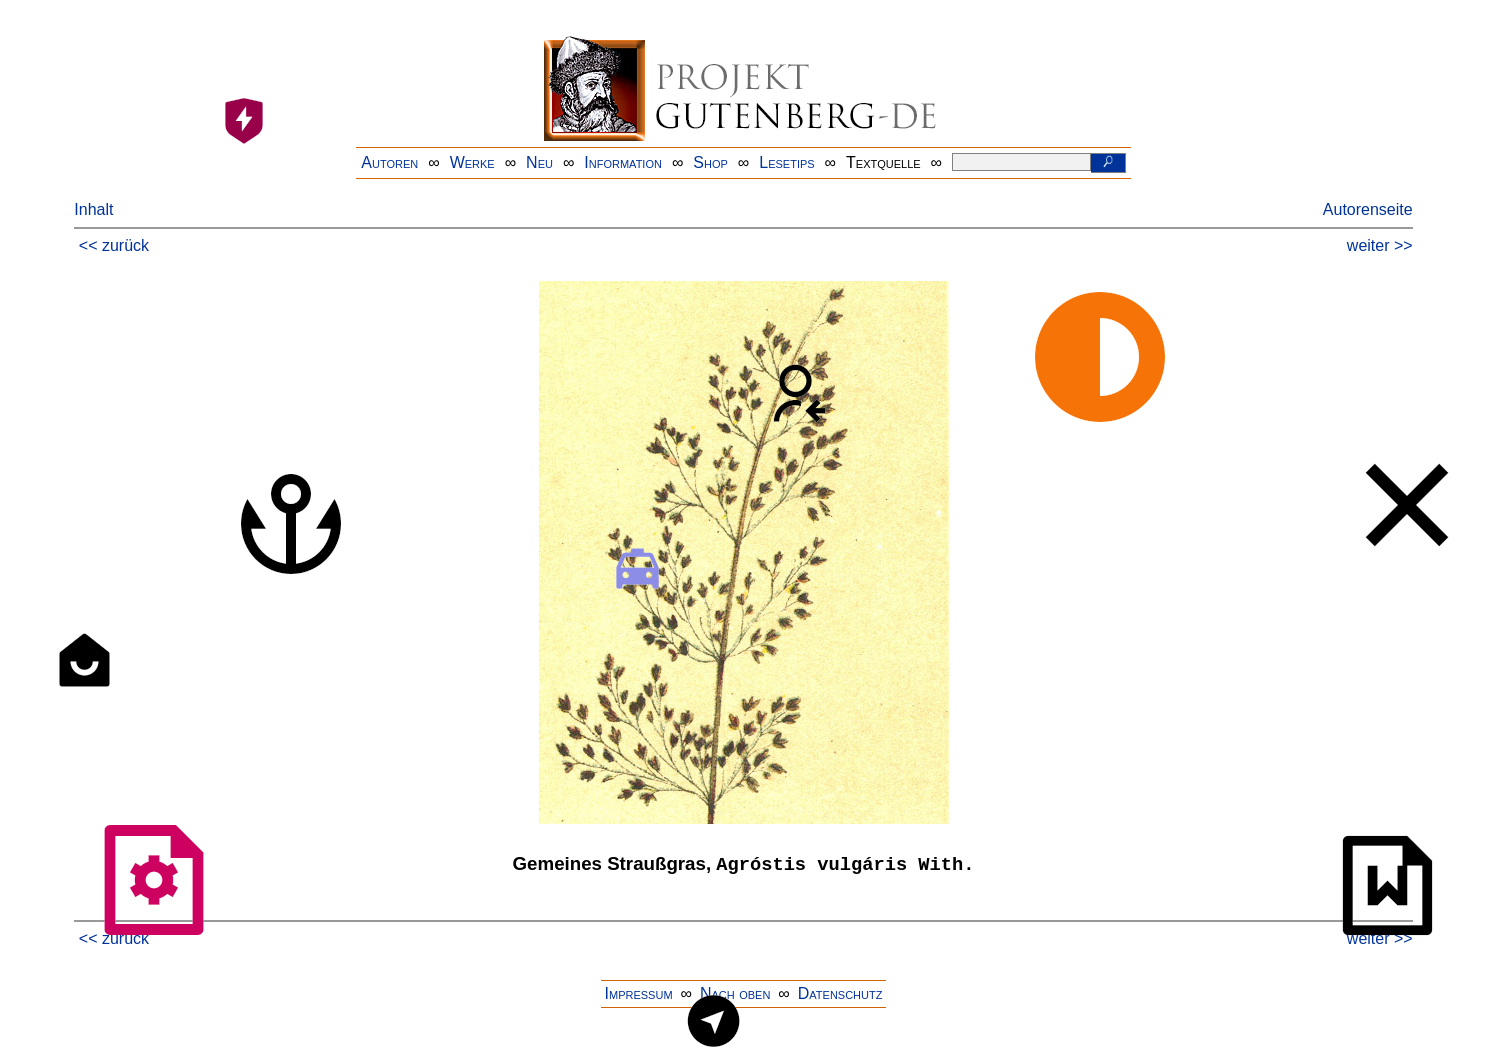 The height and width of the screenshot is (1053, 1487). What do you see at coordinates (154, 880) in the screenshot?
I see `access file settings or preferences` at bounding box center [154, 880].